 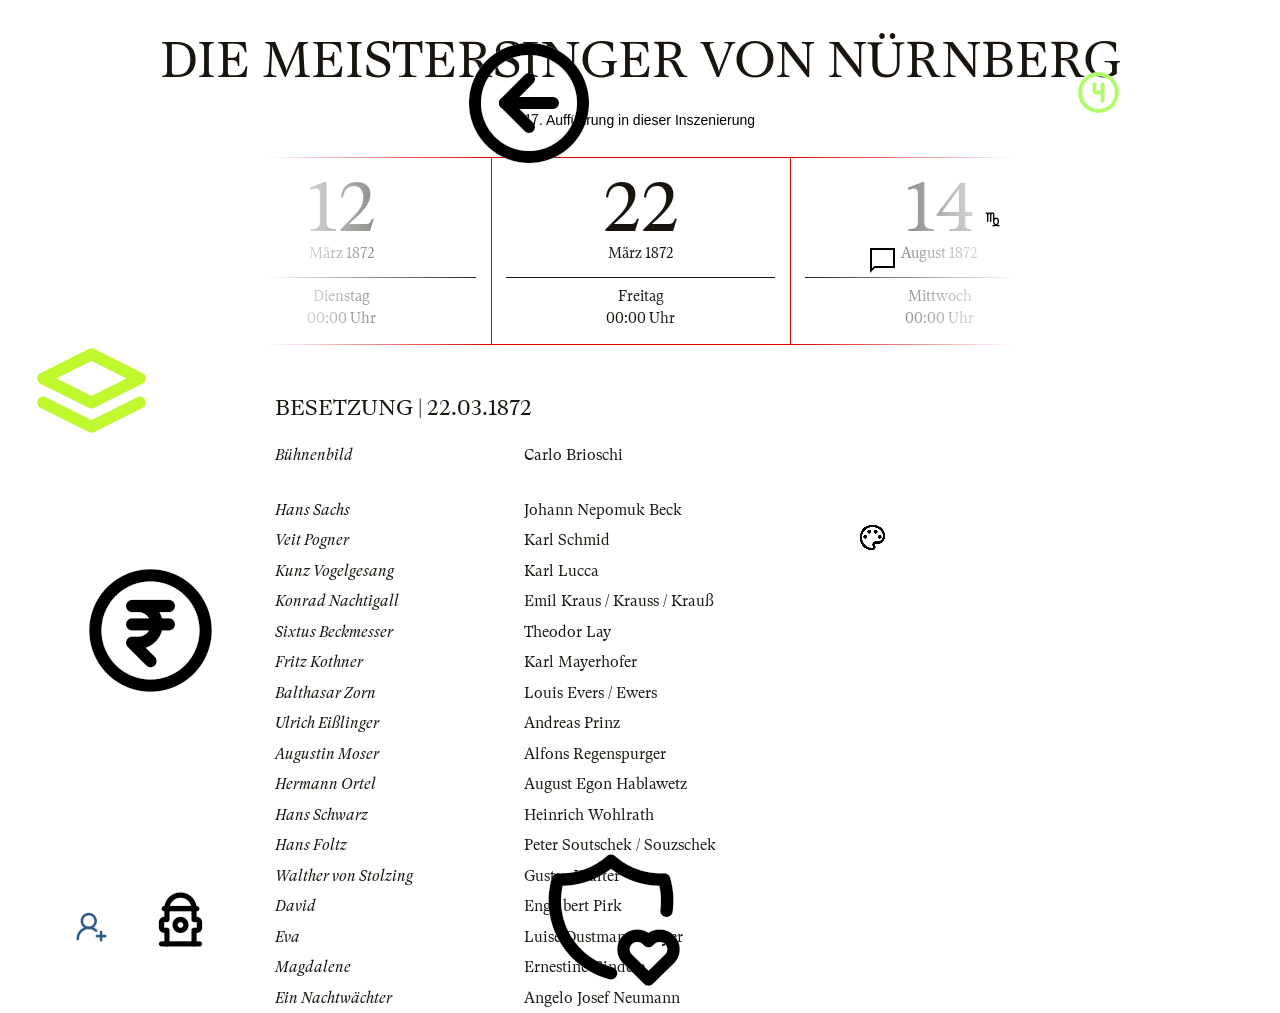 I want to click on add a new contact or friend, so click(x=91, y=926).